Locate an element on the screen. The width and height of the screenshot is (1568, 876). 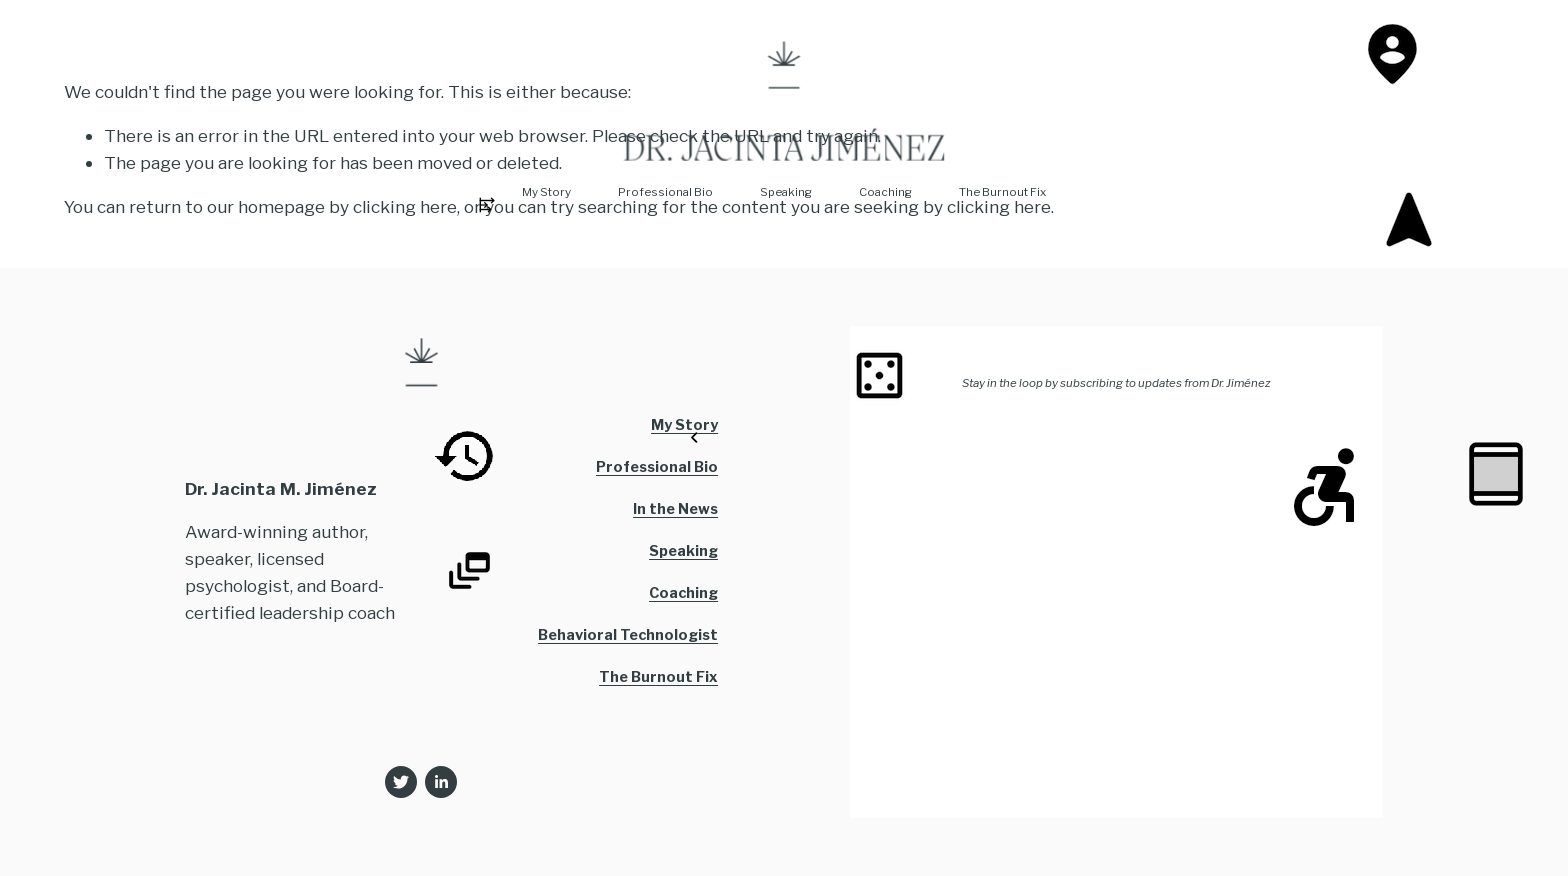
navigate back to the previous screen is located at coordinates (694, 437).